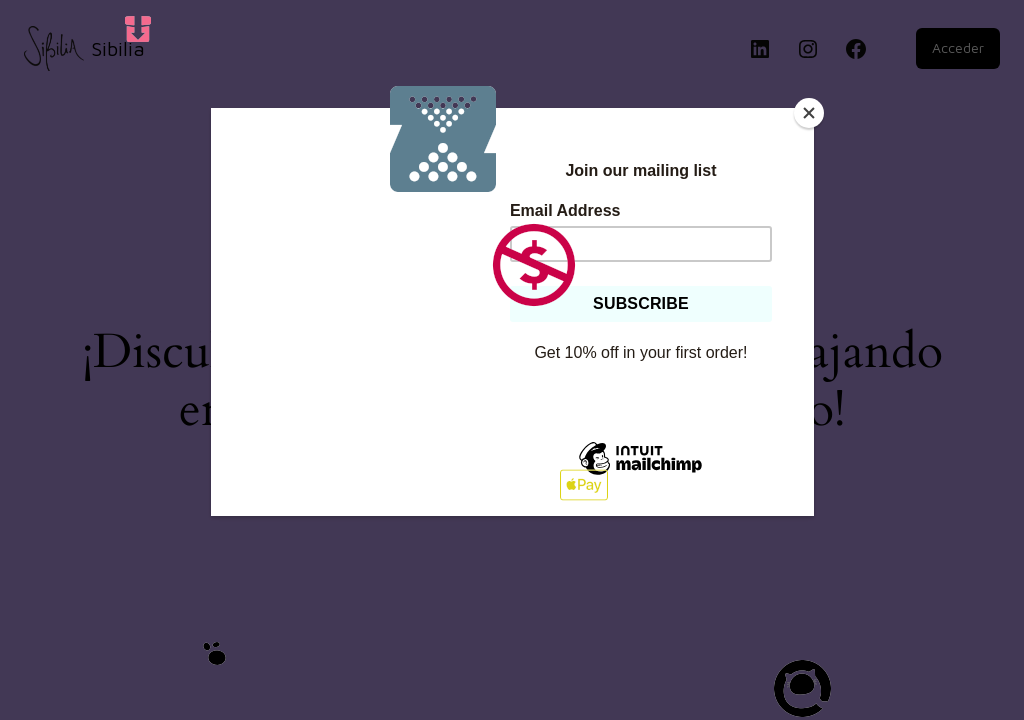  Describe the element at coordinates (534, 265) in the screenshot. I see `indicates non-commercial license restrictions` at that location.